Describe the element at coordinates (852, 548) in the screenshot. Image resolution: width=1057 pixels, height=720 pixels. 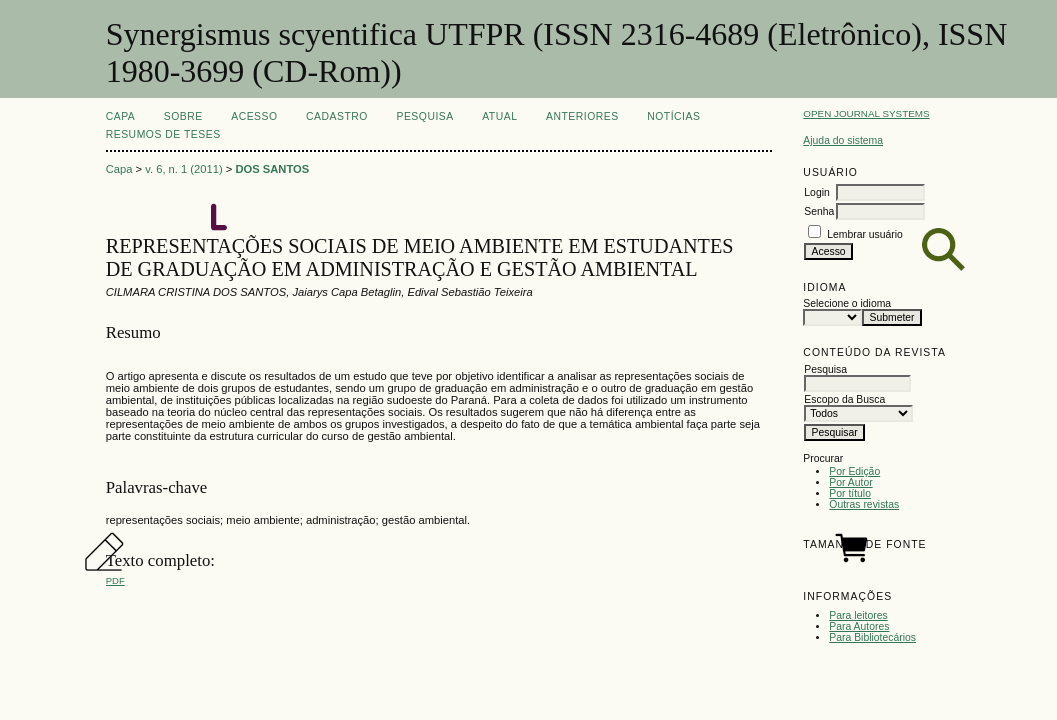
I see `view your shopping cart` at that location.